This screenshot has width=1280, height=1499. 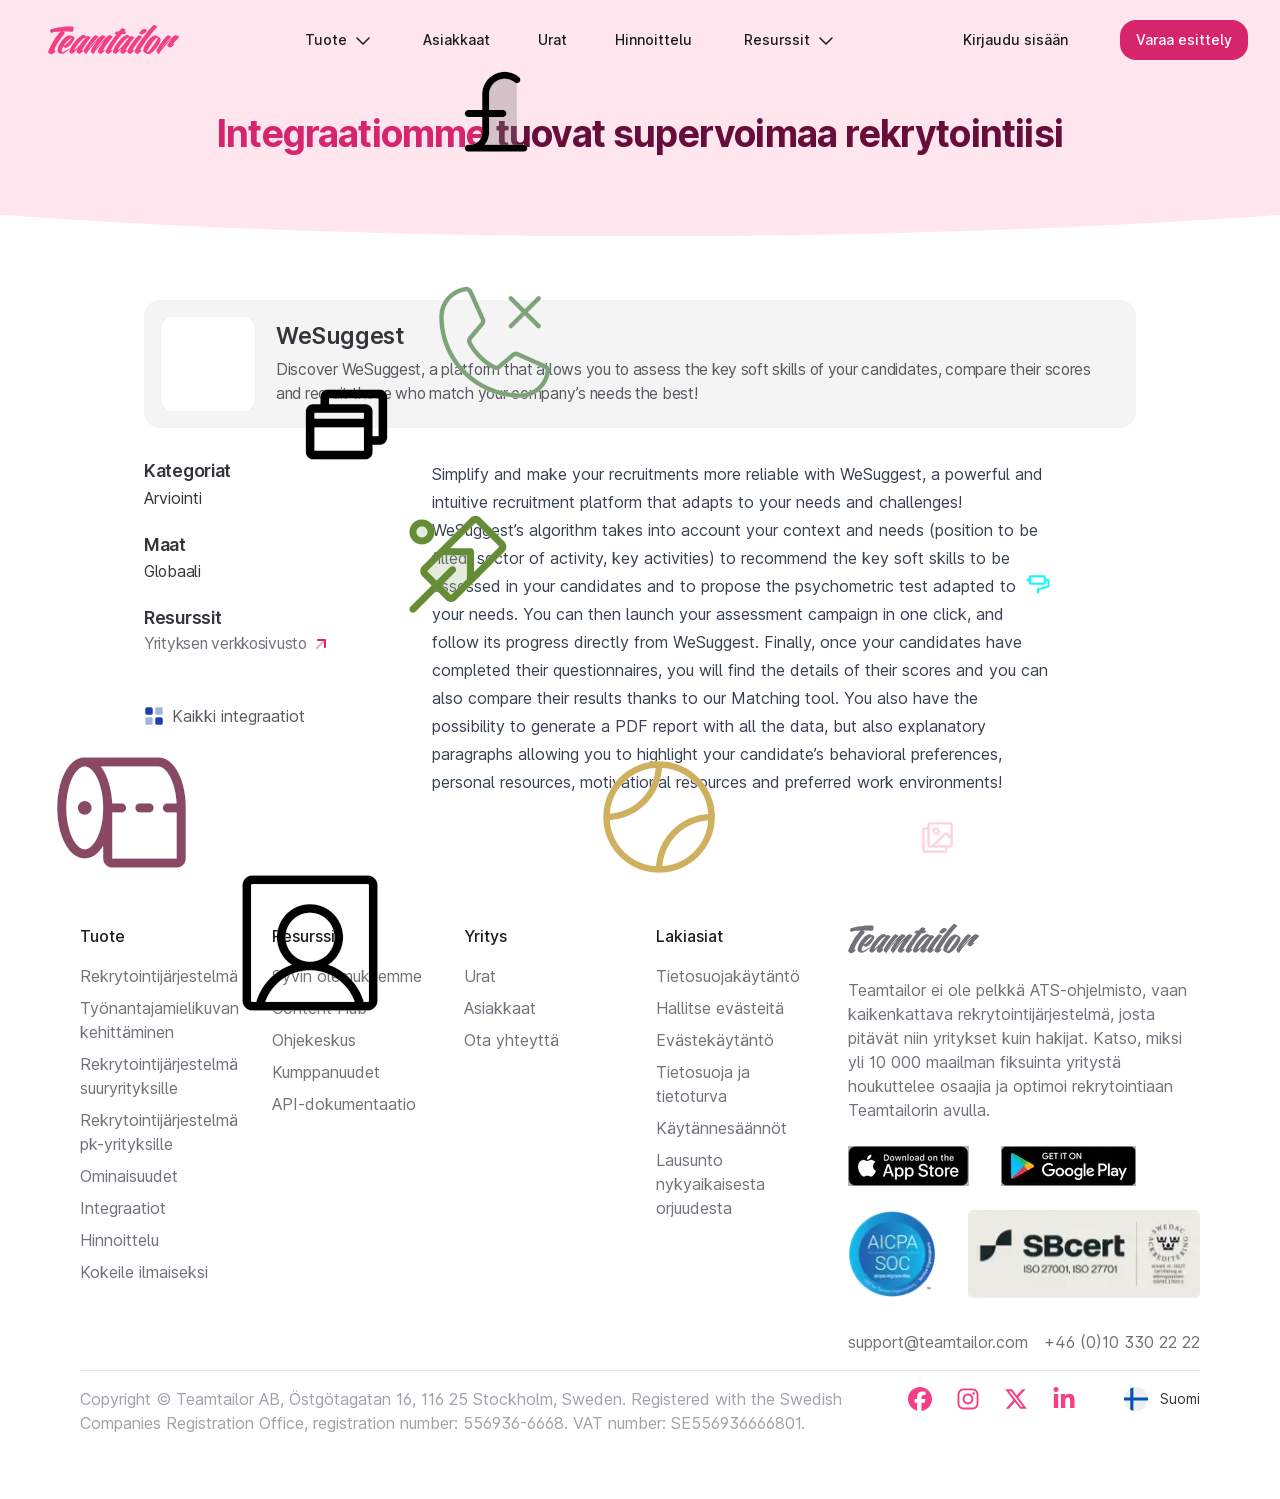 What do you see at coordinates (452, 562) in the screenshot?
I see `access cricket sports content or scores` at bounding box center [452, 562].